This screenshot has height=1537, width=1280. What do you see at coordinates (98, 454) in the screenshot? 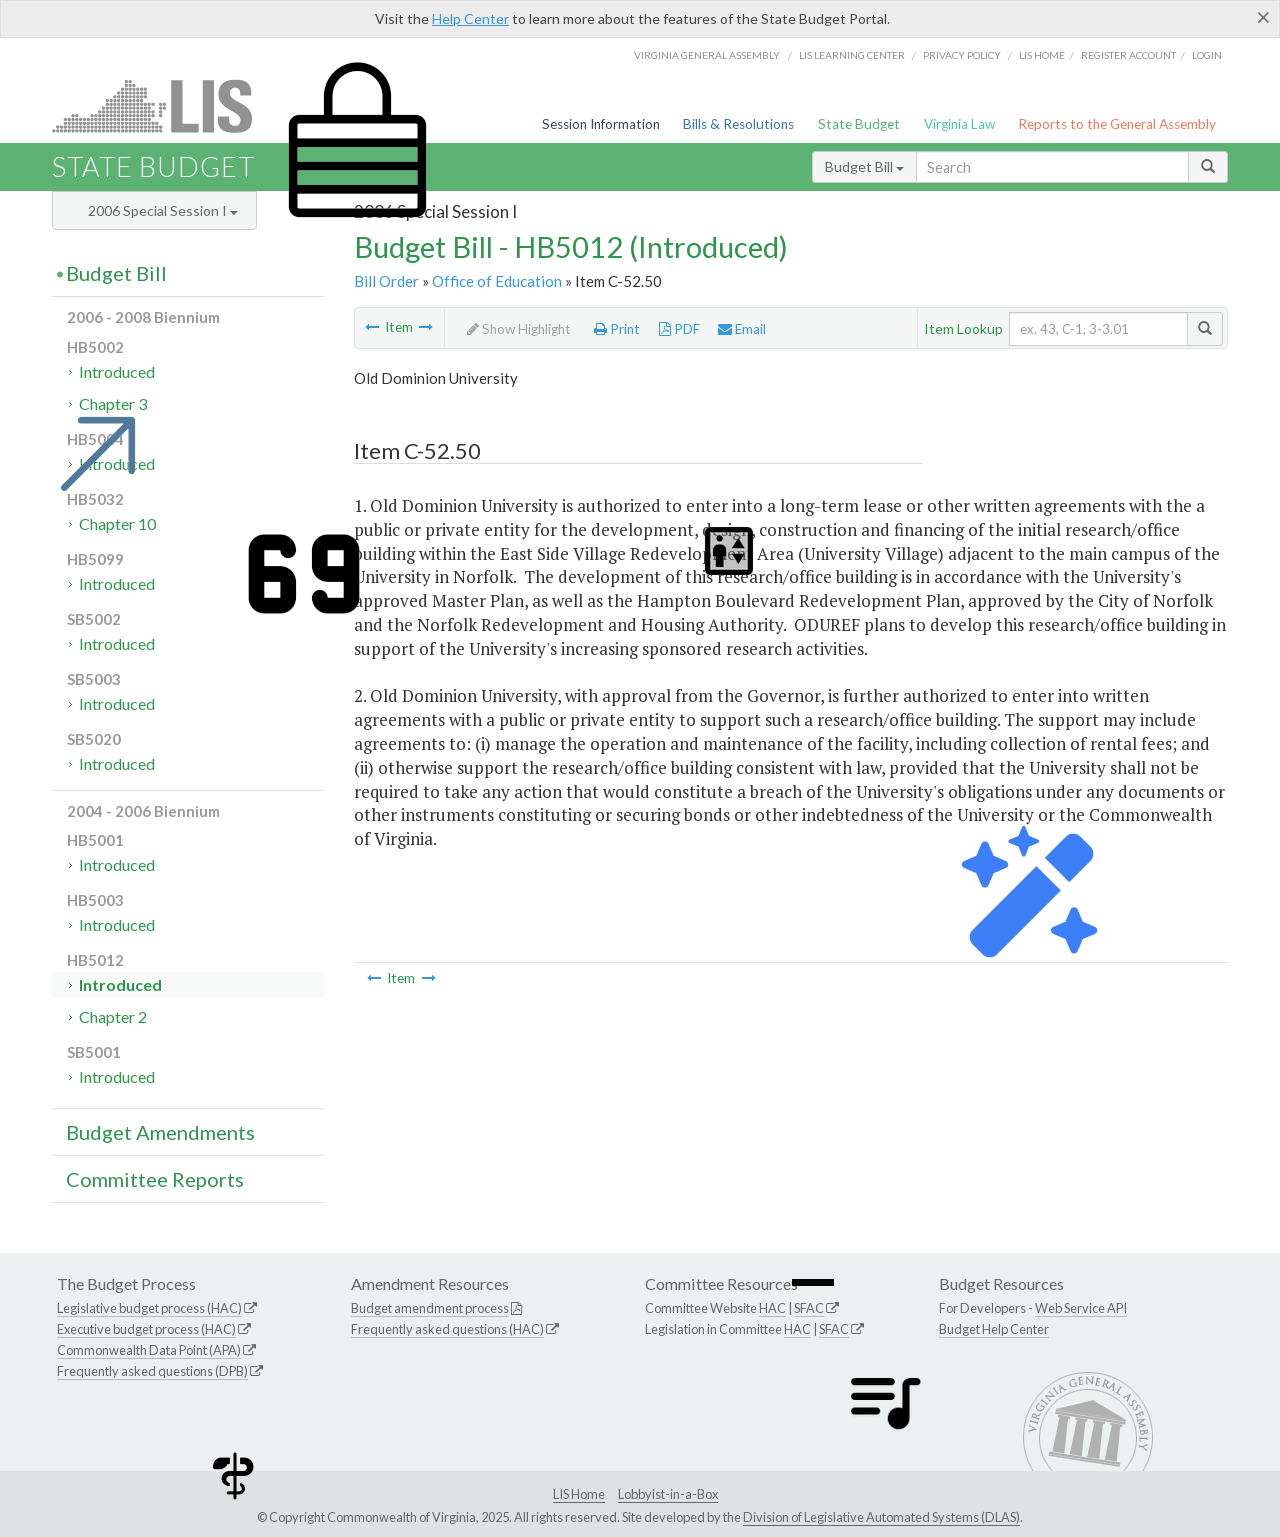
I see `open link in new tab or window` at bounding box center [98, 454].